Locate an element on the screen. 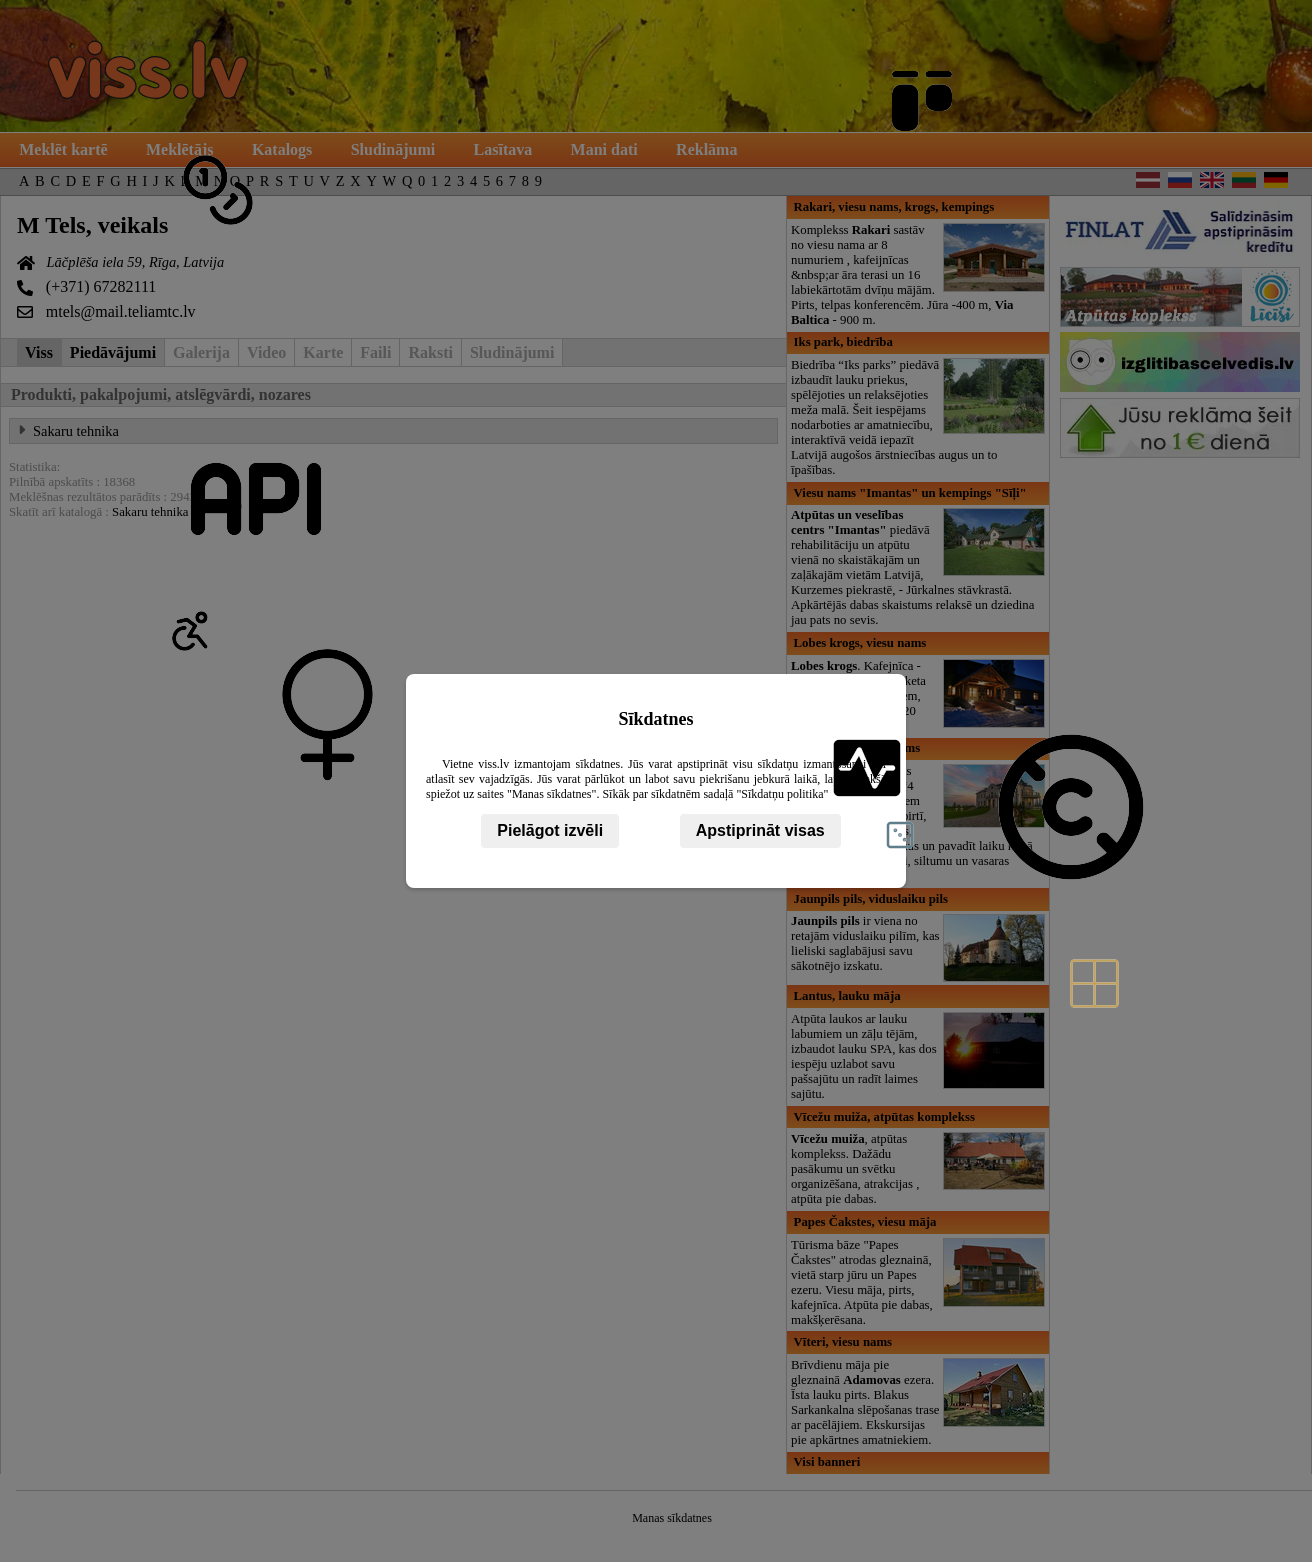  switch to kanban board view is located at coordinates (922, 101).